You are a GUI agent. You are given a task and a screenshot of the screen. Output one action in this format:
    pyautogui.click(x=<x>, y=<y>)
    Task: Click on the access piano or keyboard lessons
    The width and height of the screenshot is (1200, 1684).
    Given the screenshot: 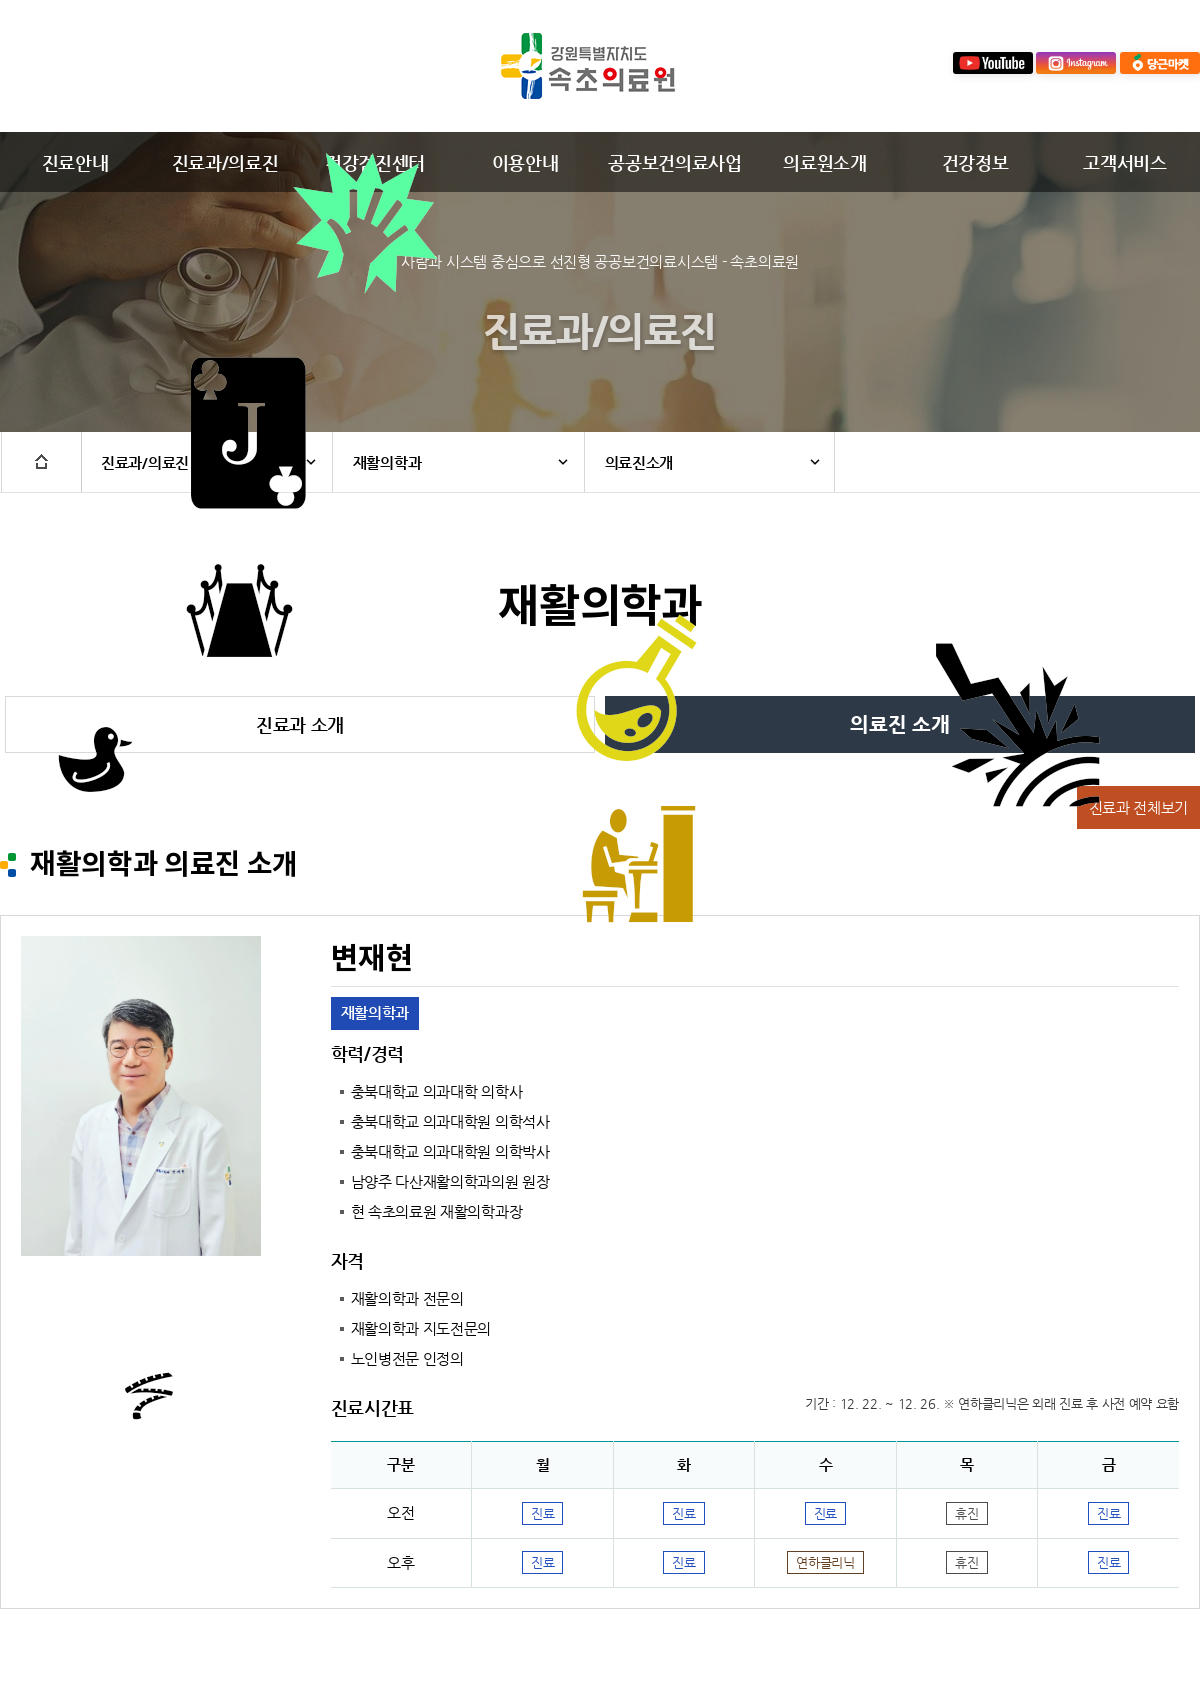 What is the action you would take?
    pyautogui.click(x=640, y=862)
    